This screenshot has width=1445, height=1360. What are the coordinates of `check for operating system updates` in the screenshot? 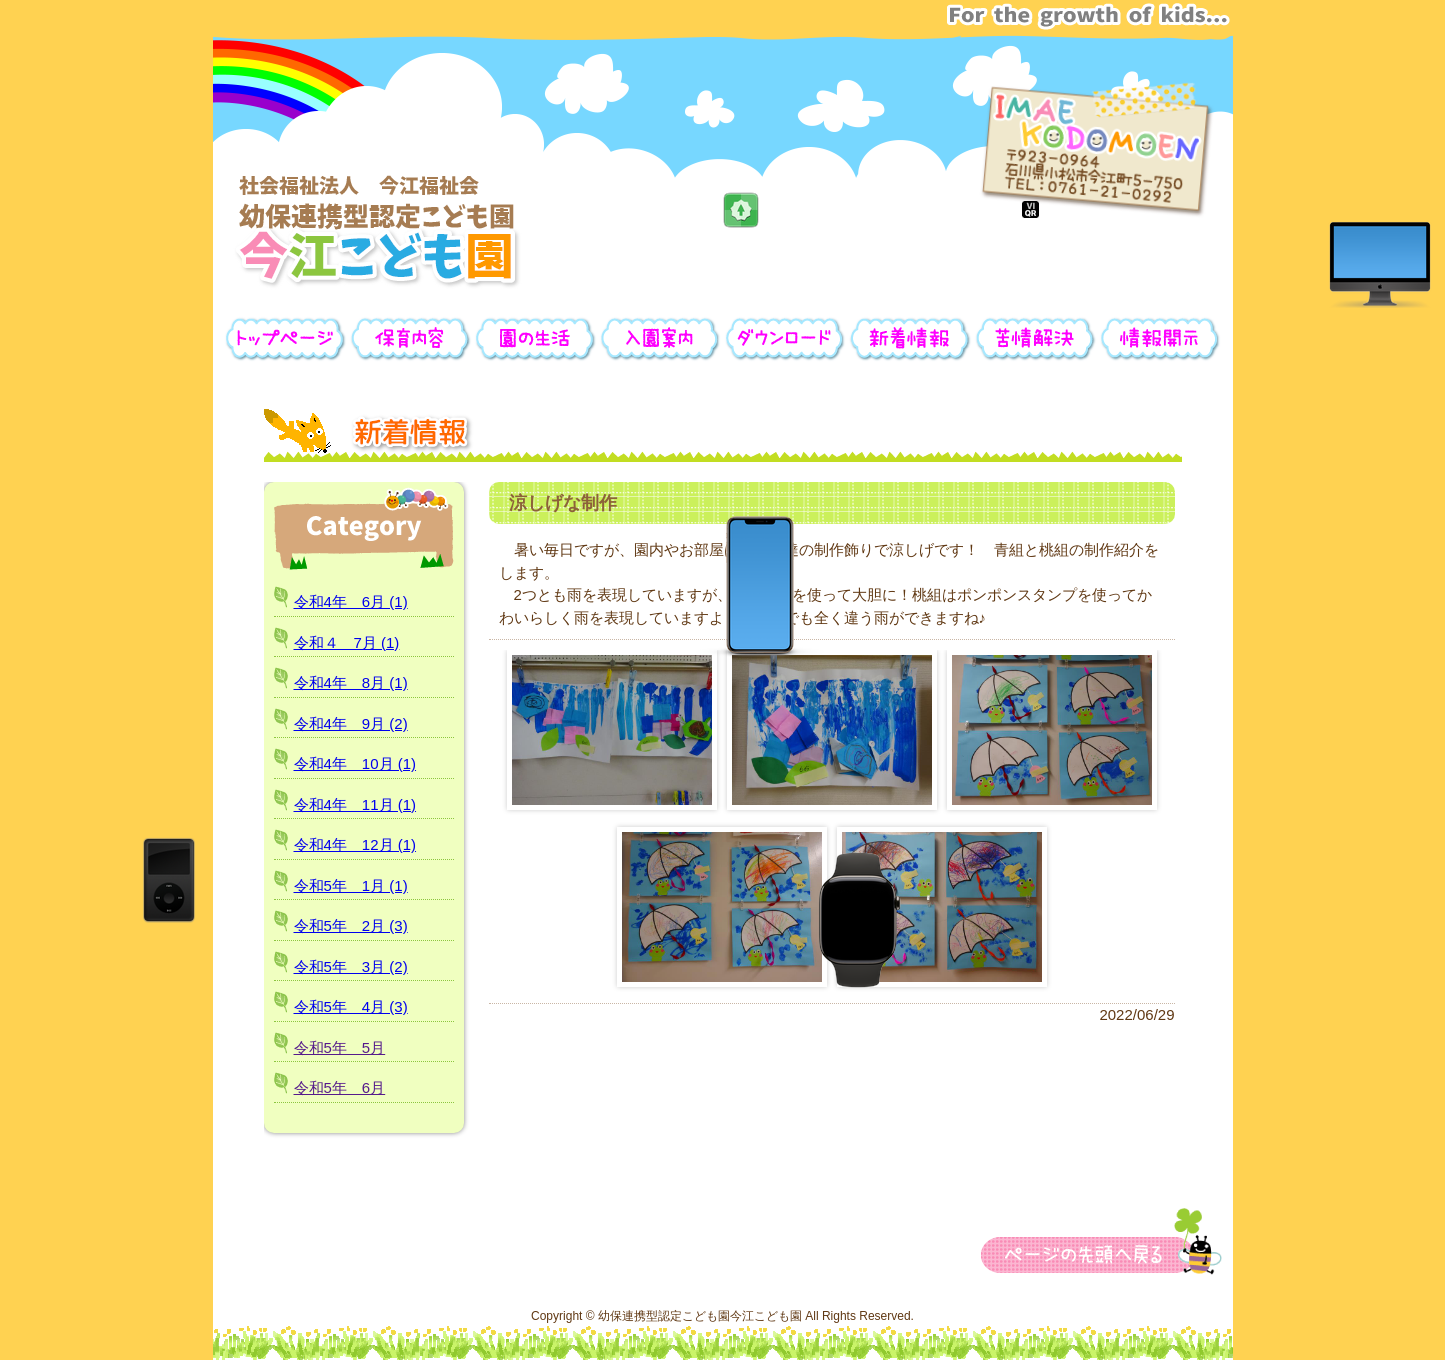 It's located at (741, 210).